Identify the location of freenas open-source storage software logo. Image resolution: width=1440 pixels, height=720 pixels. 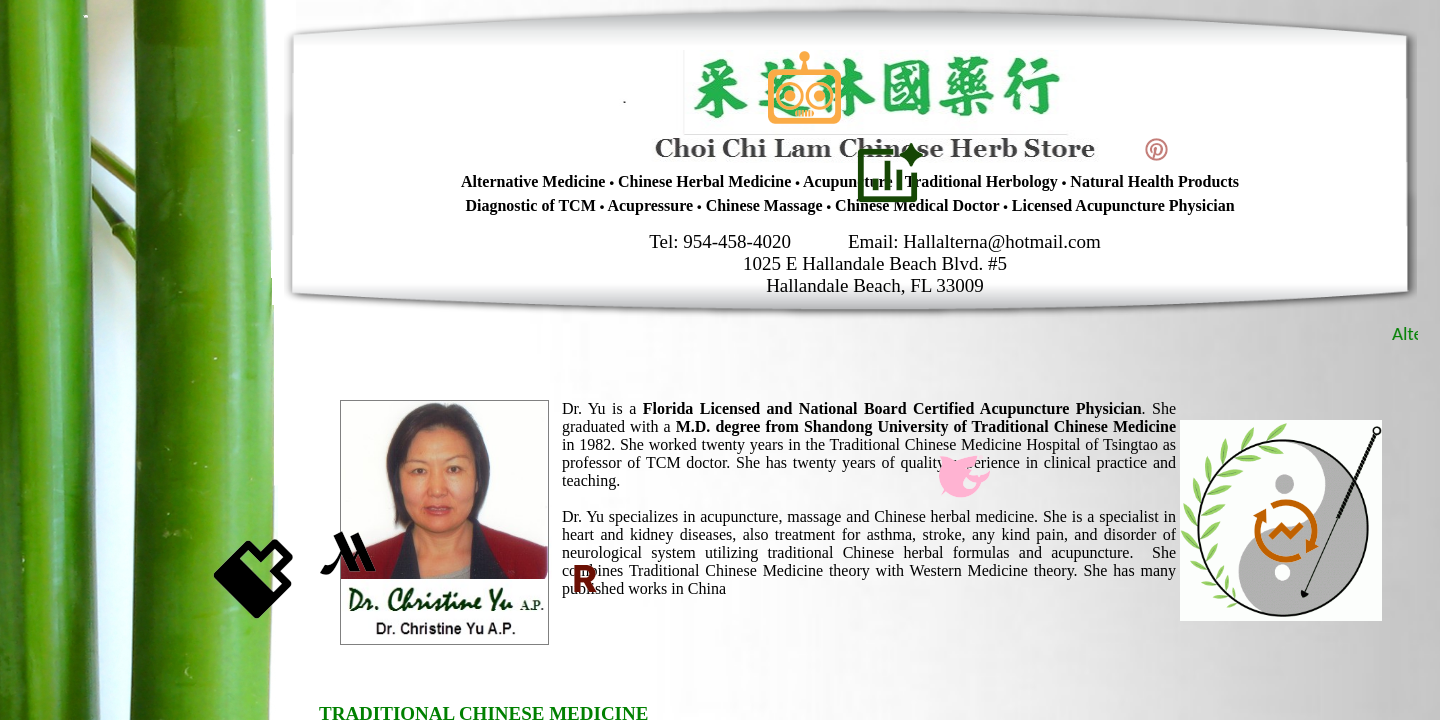
(964, 476).